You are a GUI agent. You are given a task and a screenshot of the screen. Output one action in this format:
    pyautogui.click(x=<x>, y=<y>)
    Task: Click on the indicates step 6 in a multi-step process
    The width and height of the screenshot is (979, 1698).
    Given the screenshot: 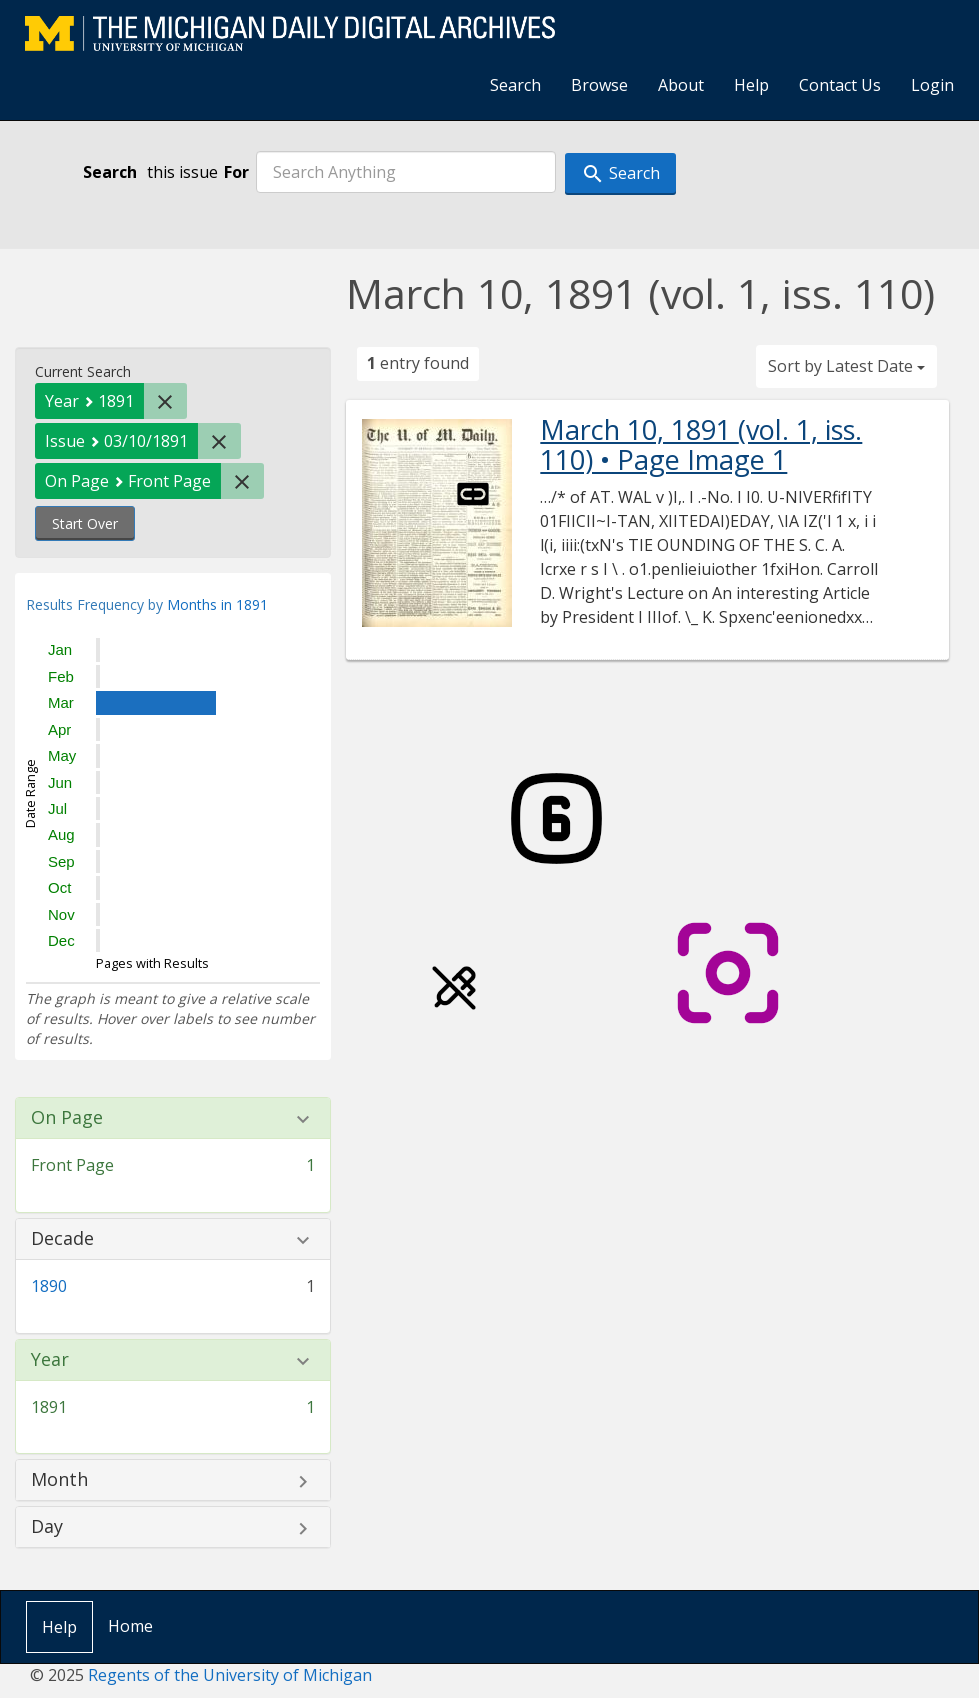 What is the action you would take?
    pyautogui.click(x=556, y=818)
    